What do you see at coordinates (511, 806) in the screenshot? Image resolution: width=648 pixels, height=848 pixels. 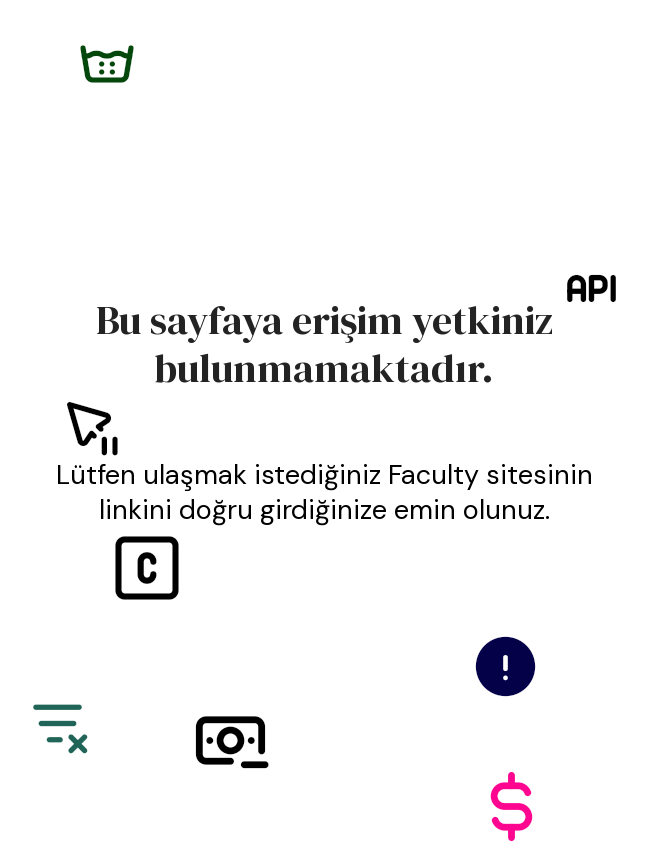 I see `view pricing or payment options` at bounding box center [511, 806].